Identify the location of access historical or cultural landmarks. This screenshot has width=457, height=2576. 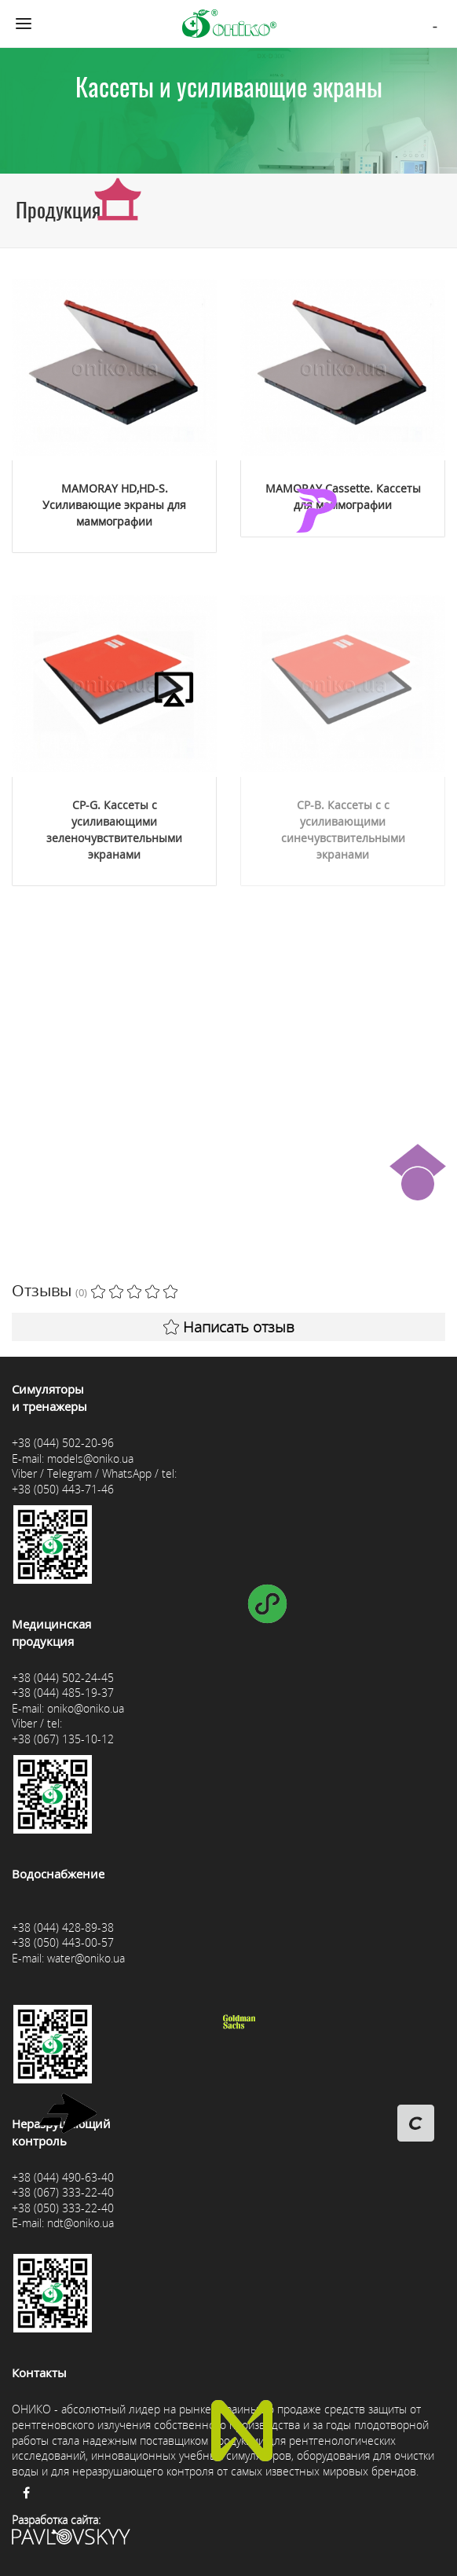
(118, 200).